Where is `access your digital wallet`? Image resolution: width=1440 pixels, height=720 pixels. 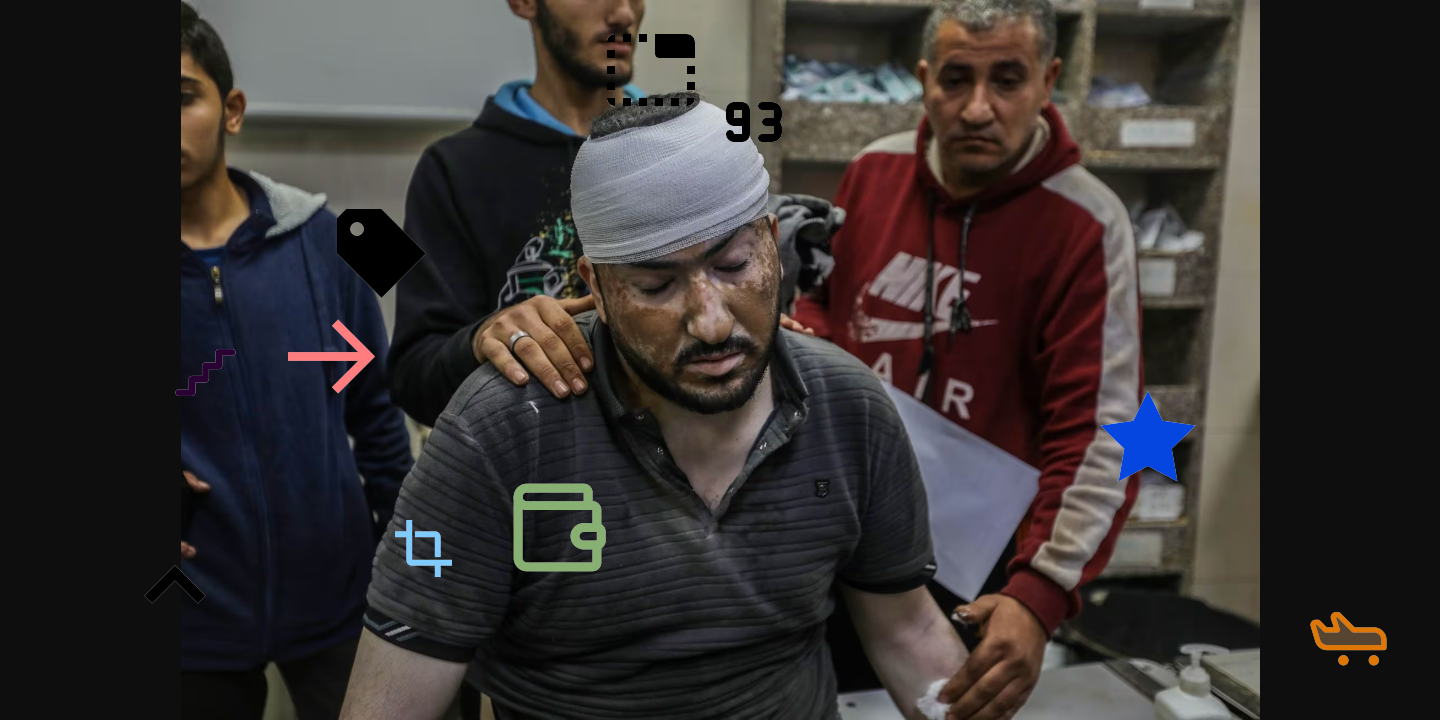 access your digital wallet is located at coordinates (557, 527).